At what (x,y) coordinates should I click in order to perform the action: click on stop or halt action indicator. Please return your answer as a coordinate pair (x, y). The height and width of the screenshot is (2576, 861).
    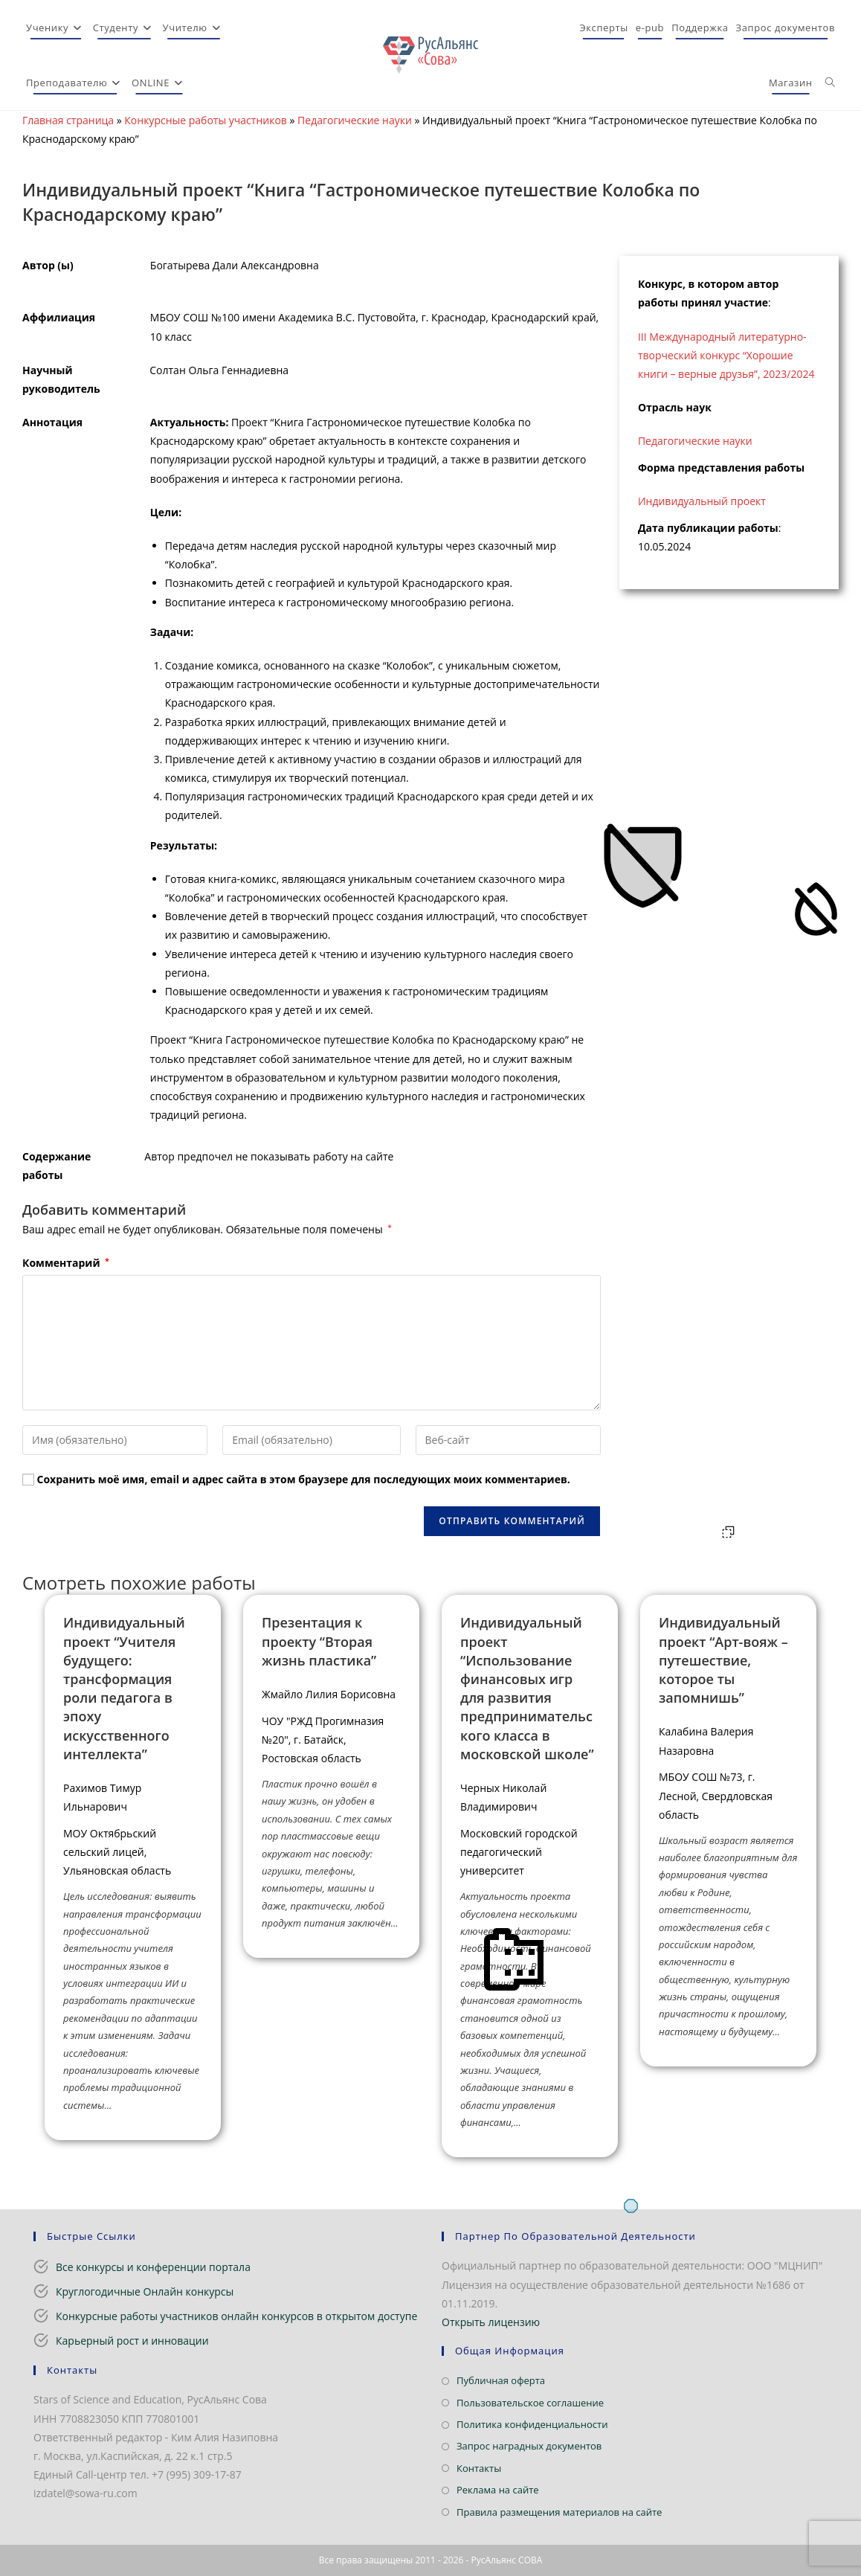
    Looking at the image, I should click on (631, 2206).